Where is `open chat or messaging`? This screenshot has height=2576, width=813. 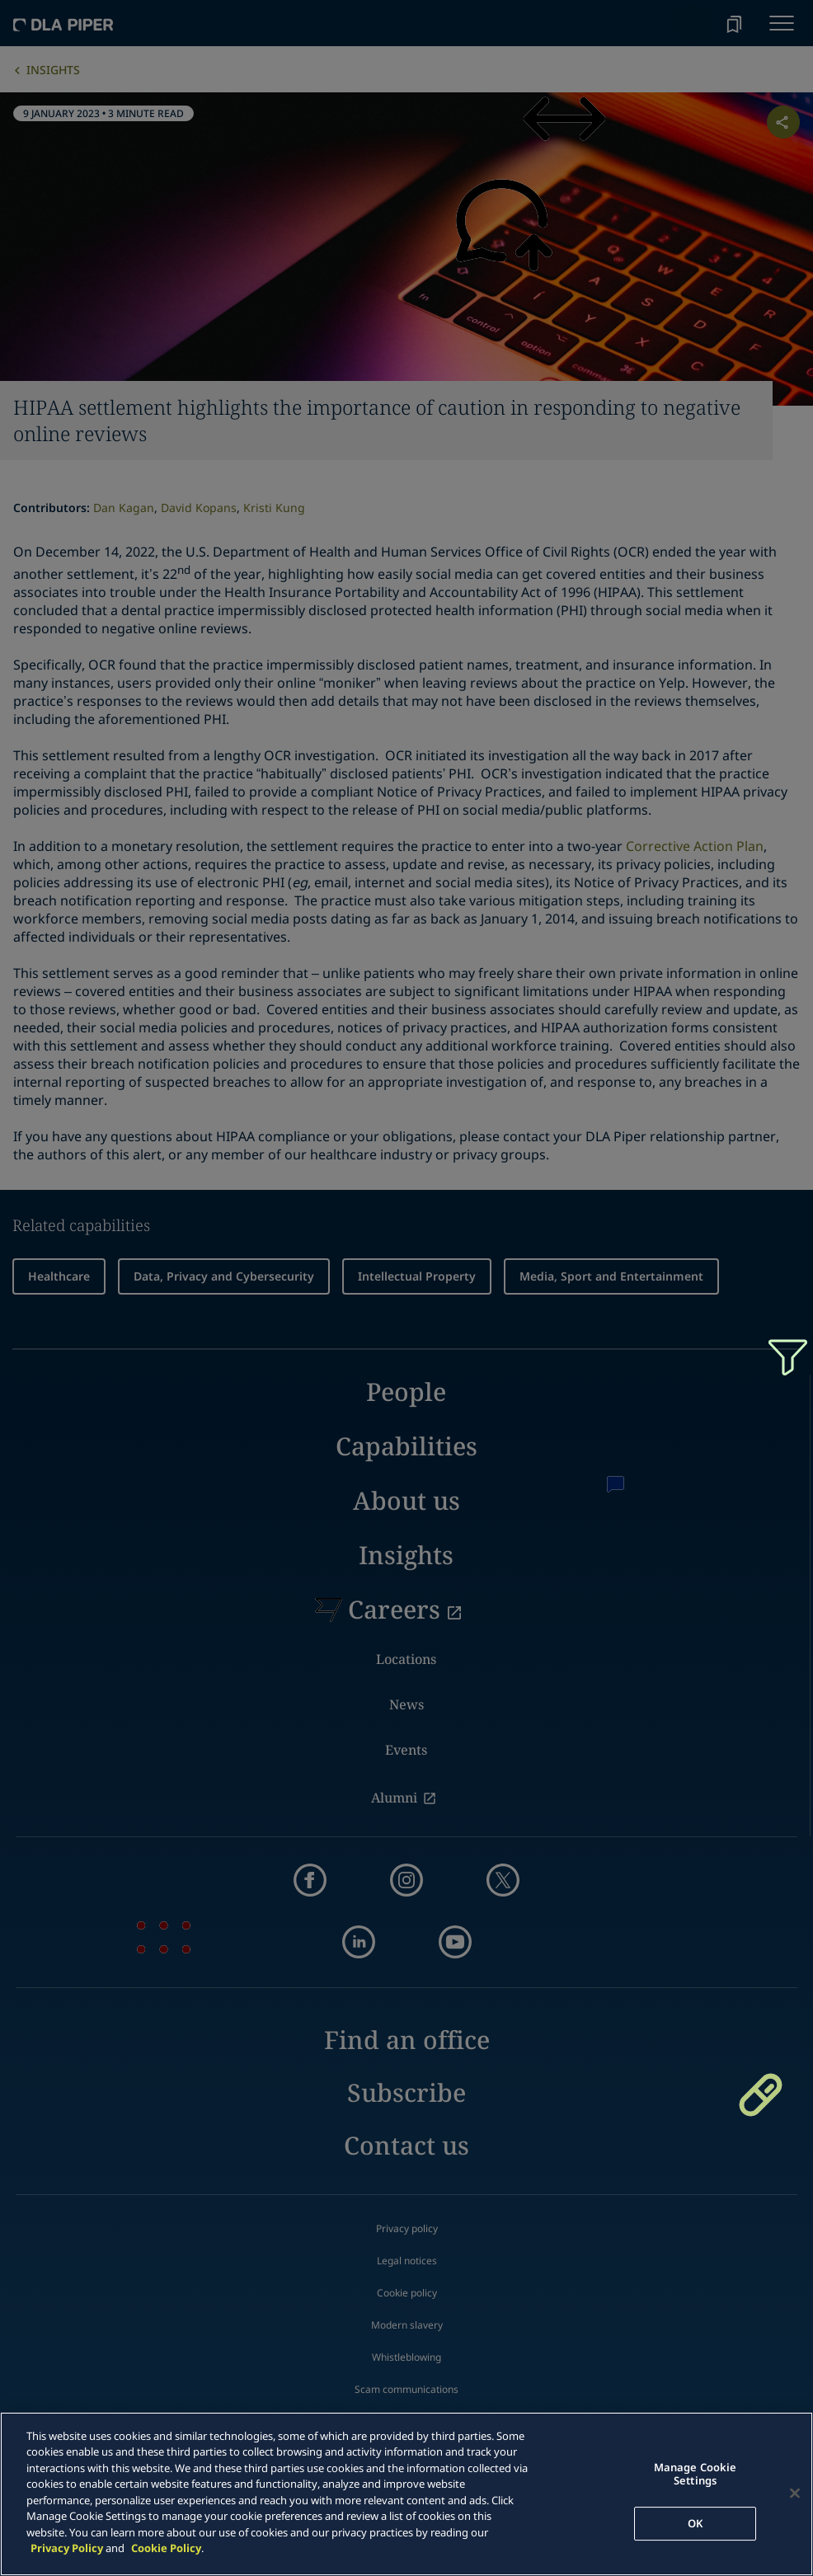 open chat or messaging is located at coordinates (615, 1483).